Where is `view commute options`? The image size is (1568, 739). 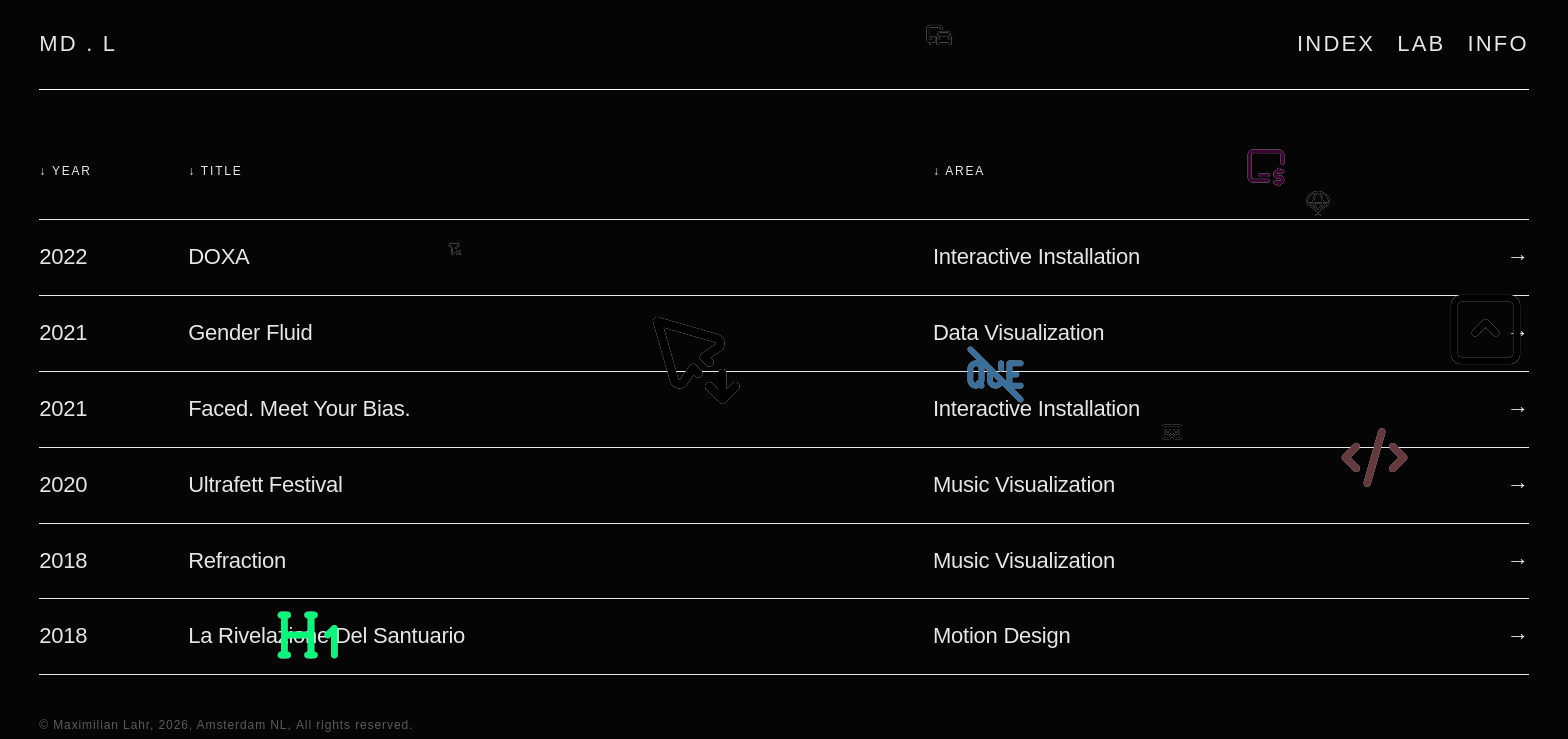 view commute options is located at coordinates (939, 35).